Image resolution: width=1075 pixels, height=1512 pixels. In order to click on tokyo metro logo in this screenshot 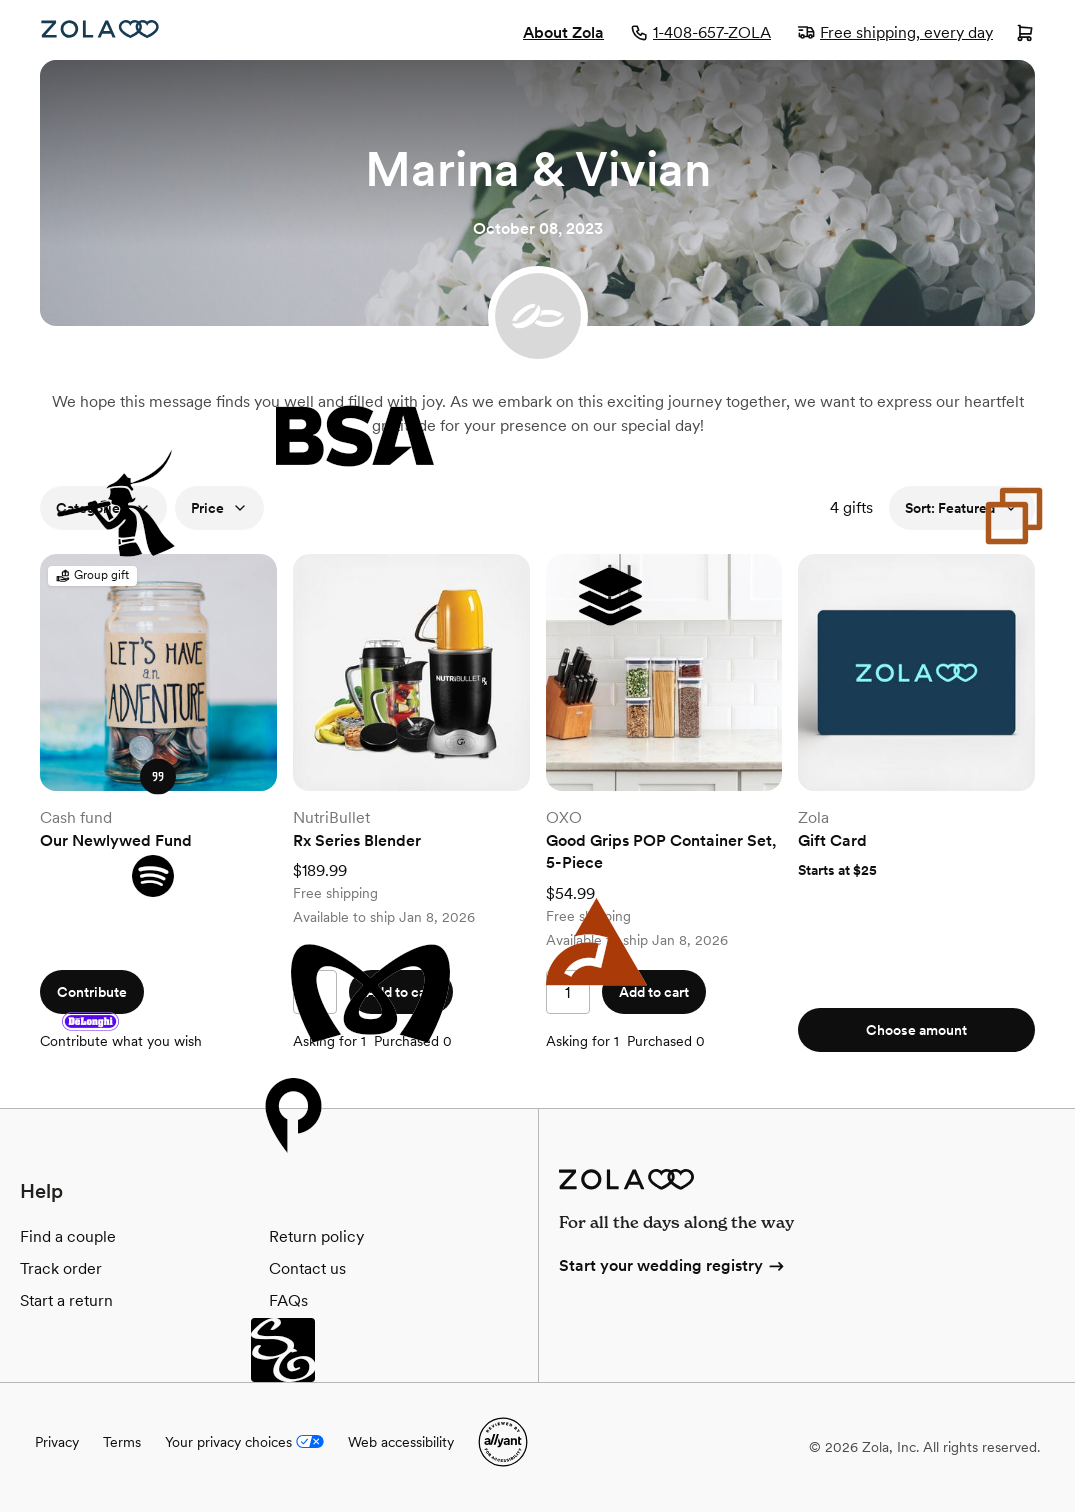, I will do `click(370, 993)`.